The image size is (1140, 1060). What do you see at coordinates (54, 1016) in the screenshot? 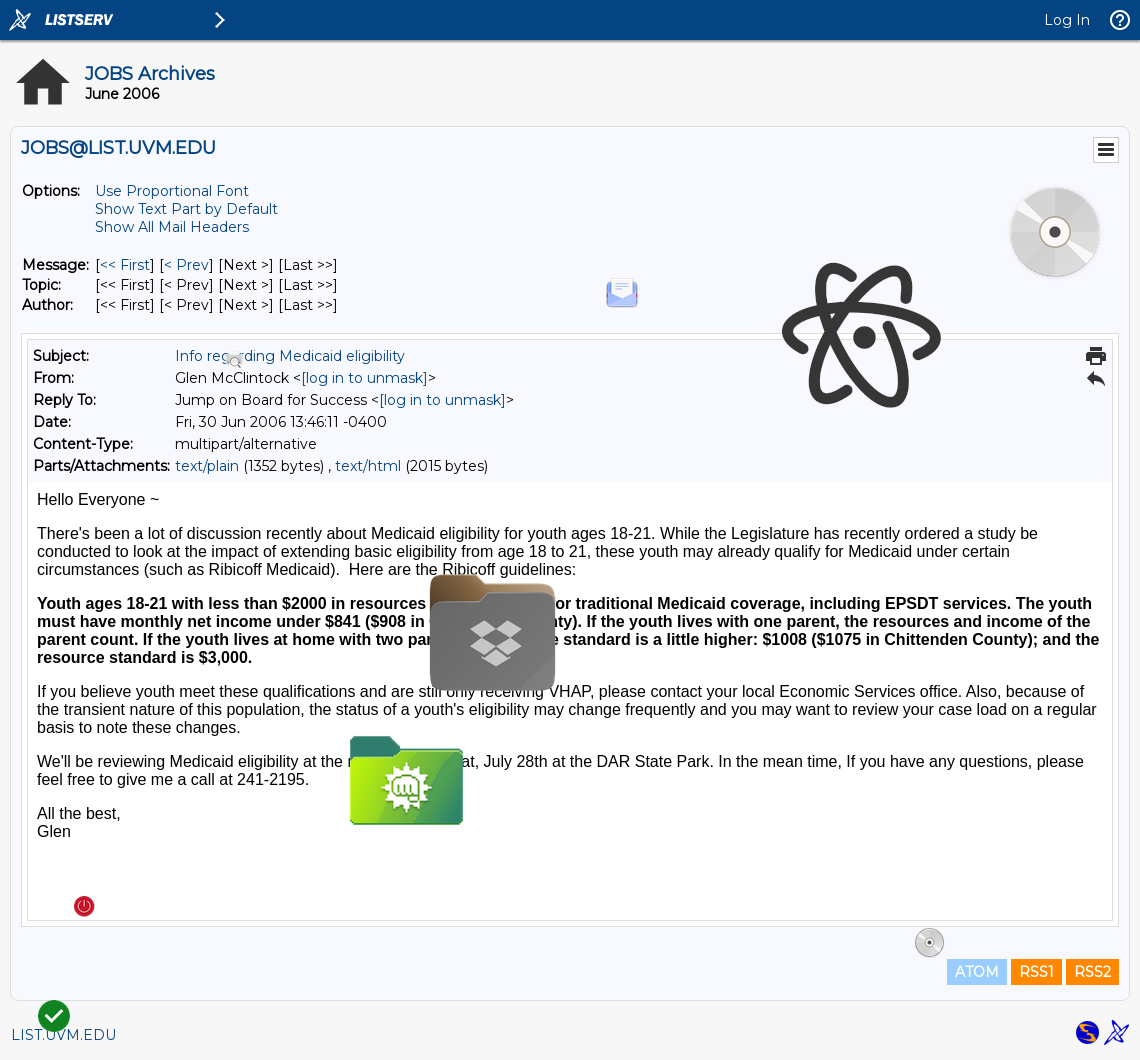
I see `confirm or apply changes in a dialog` at bounding box center [54, 1016].